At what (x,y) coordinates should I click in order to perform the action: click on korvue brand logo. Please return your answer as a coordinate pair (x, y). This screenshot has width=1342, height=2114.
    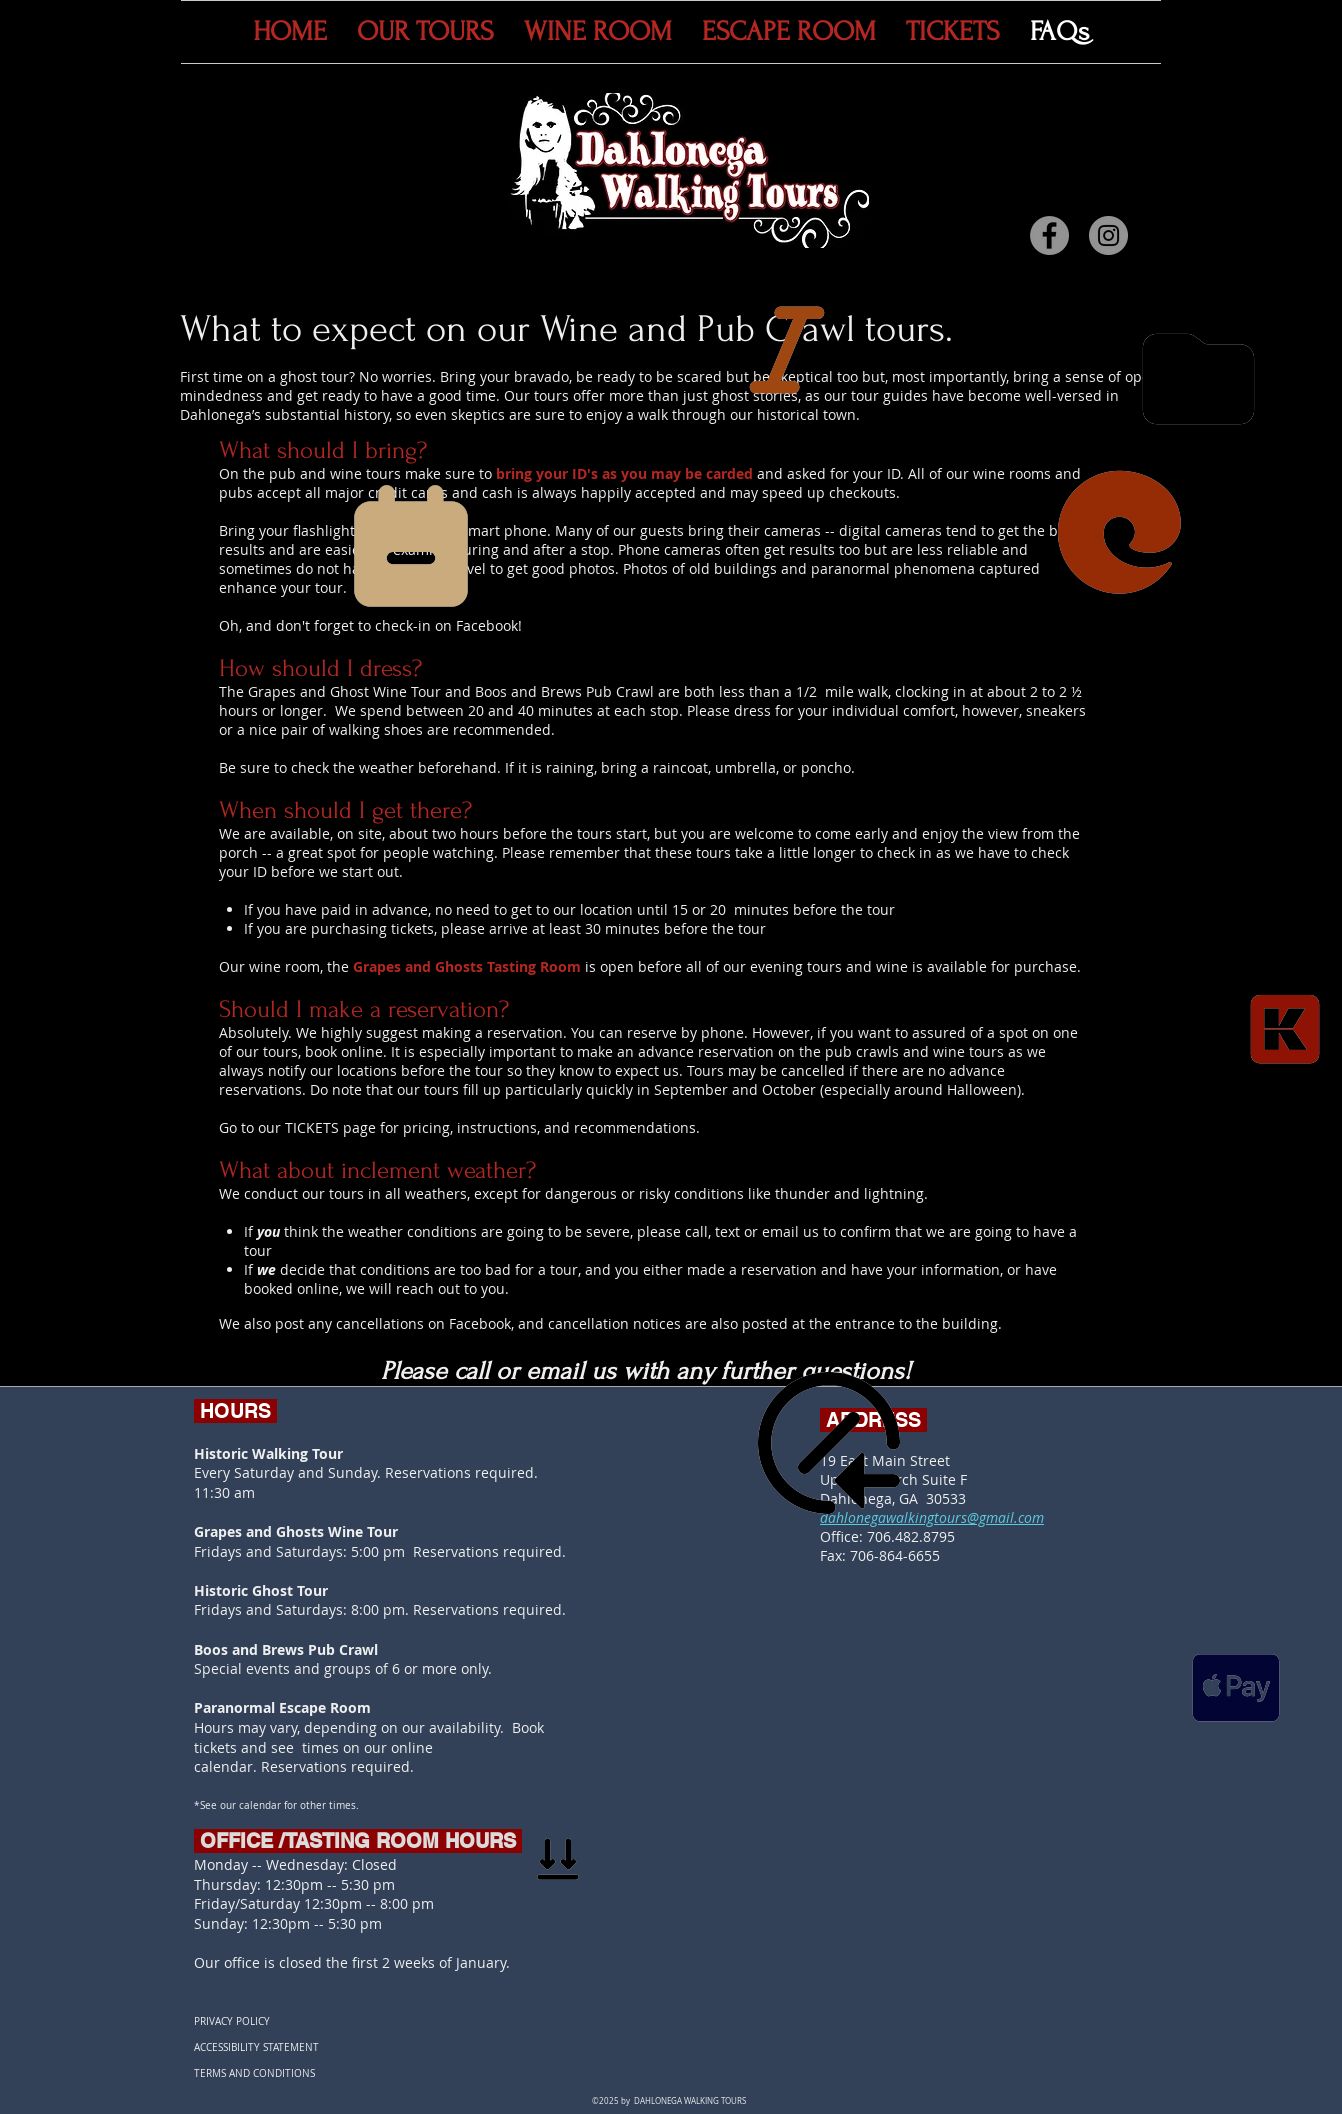
    Looking at the image, I should click on (1285, 1029).